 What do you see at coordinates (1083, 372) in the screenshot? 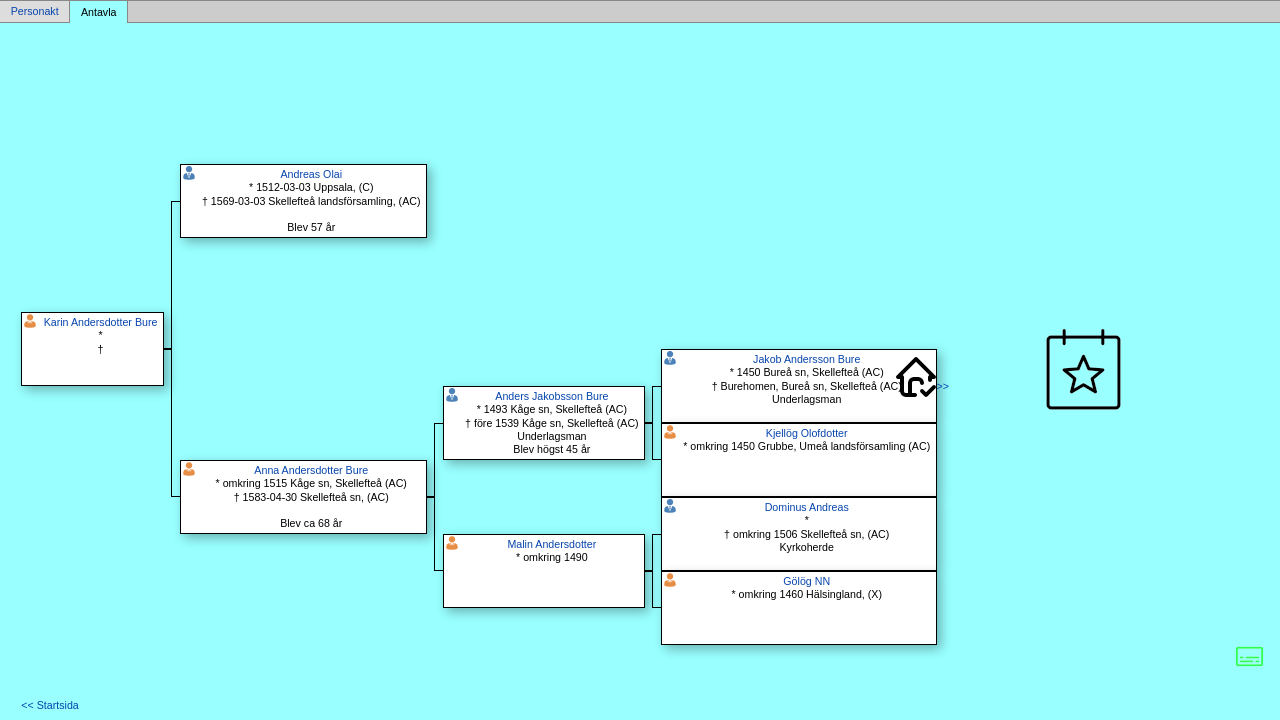
I see `view starred or favorite events` at bounding box center [1083, 372].